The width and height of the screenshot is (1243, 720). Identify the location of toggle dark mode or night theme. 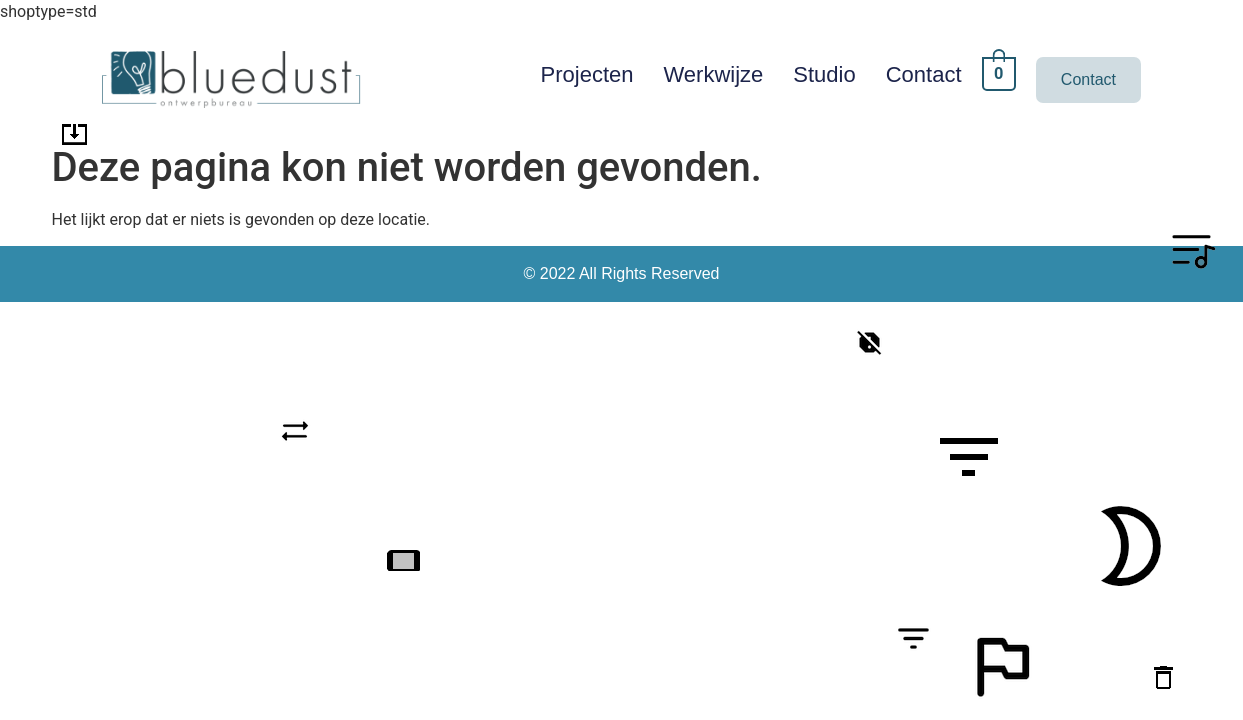
(1129, 546).